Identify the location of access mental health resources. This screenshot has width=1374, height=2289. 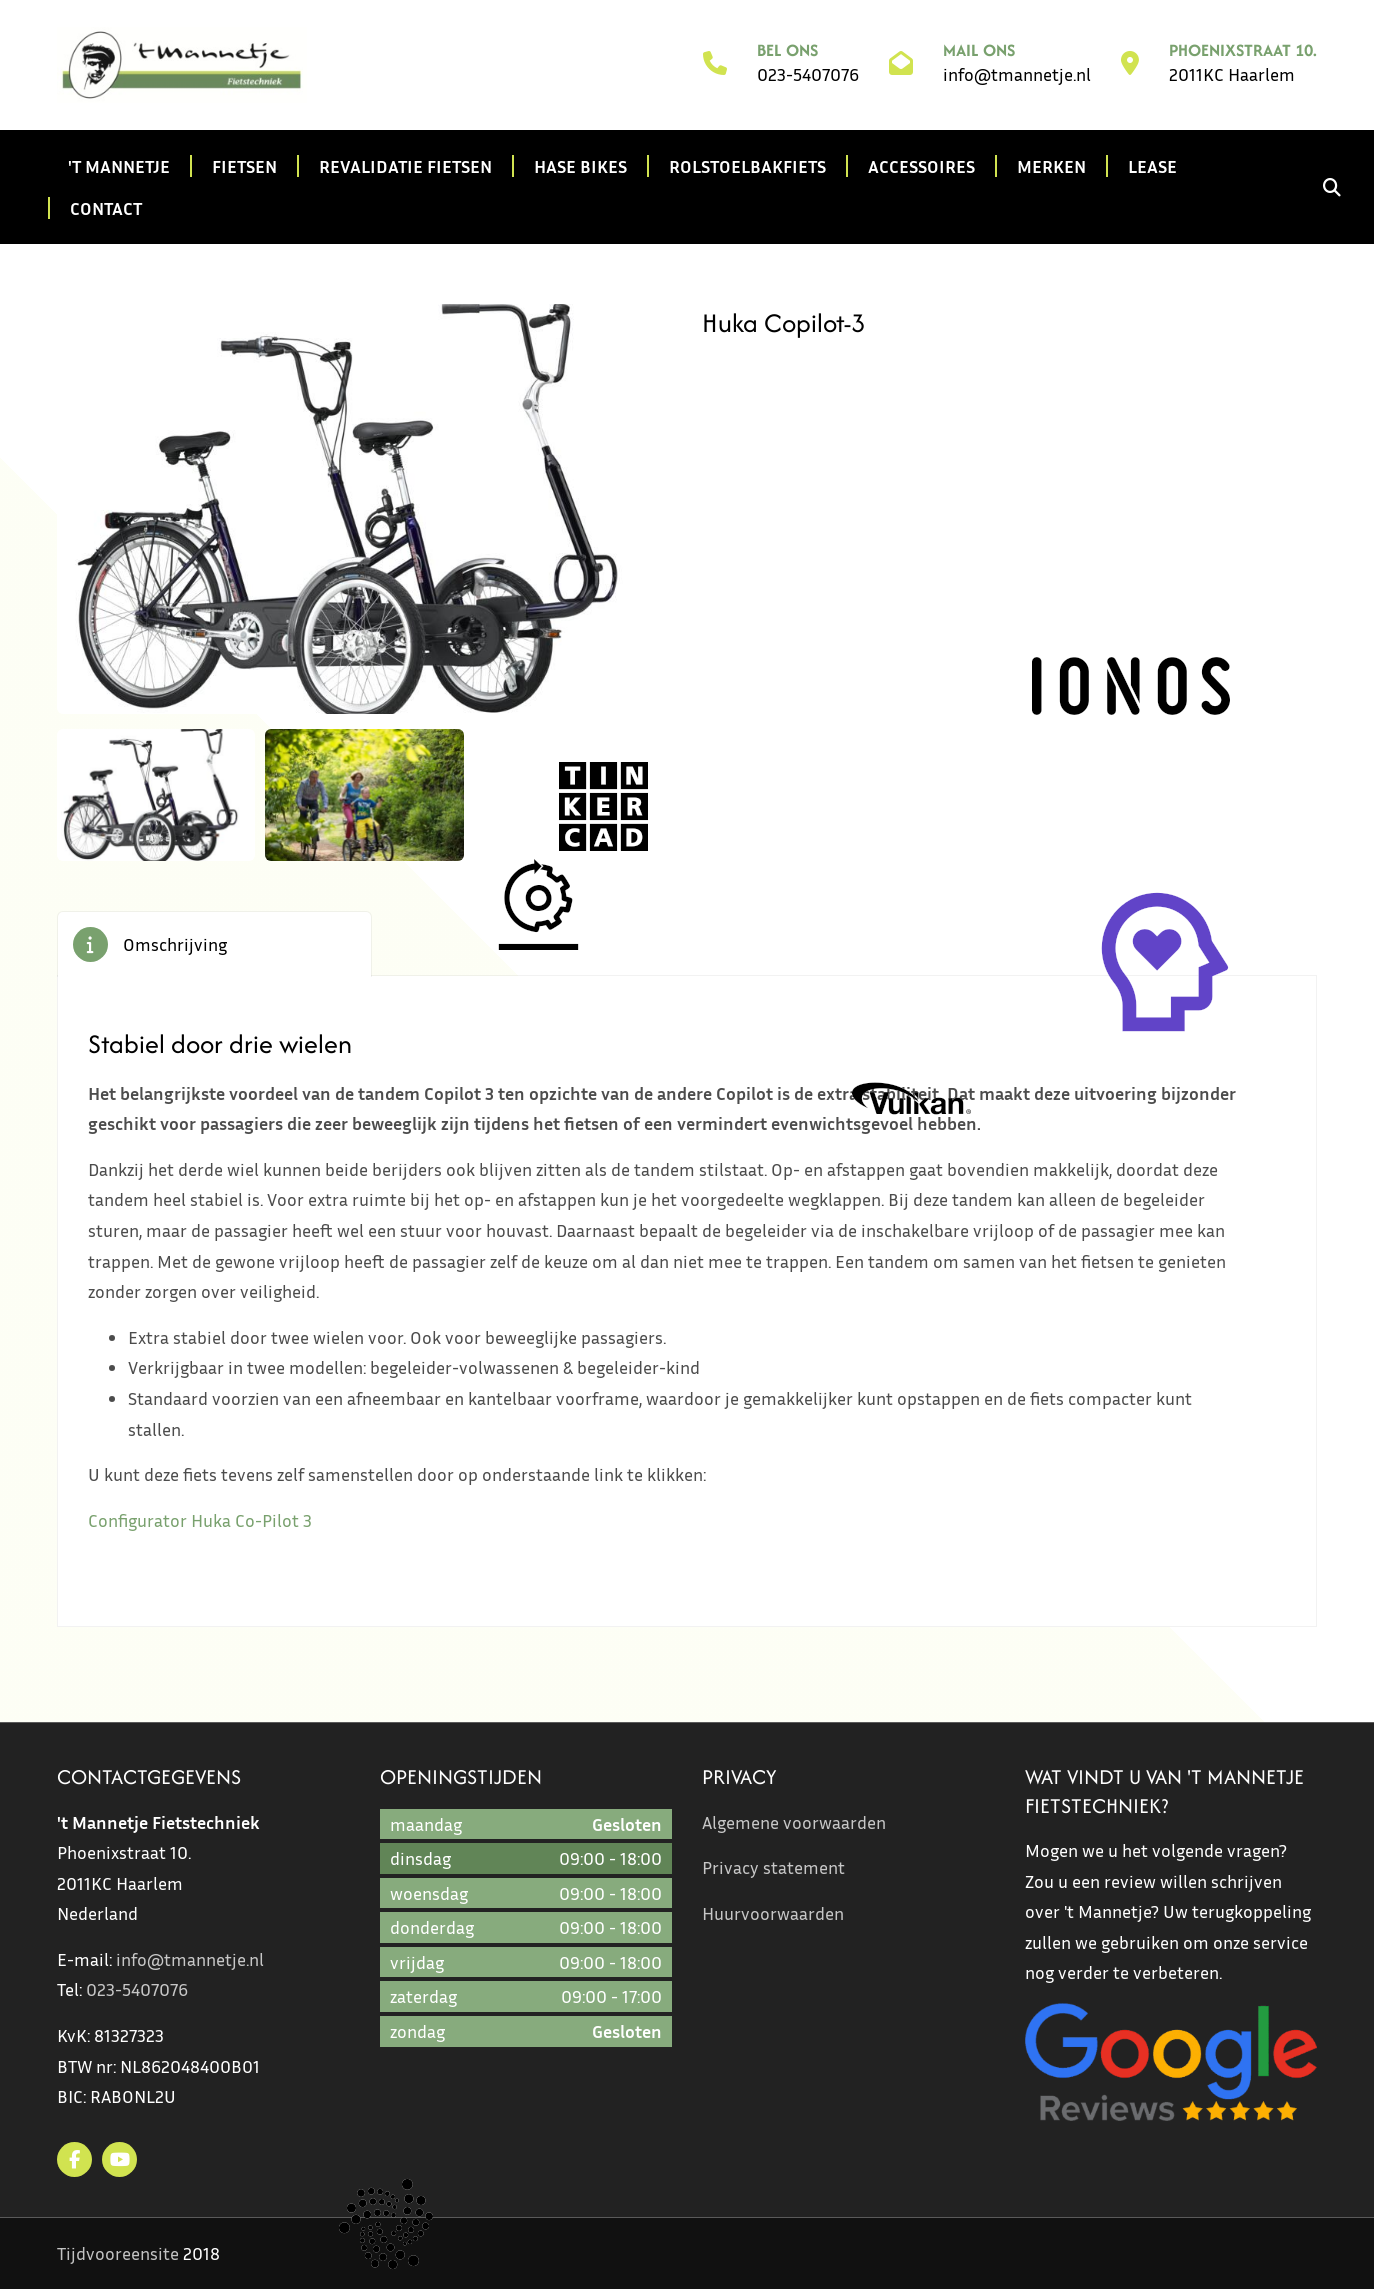
(1164, 962).